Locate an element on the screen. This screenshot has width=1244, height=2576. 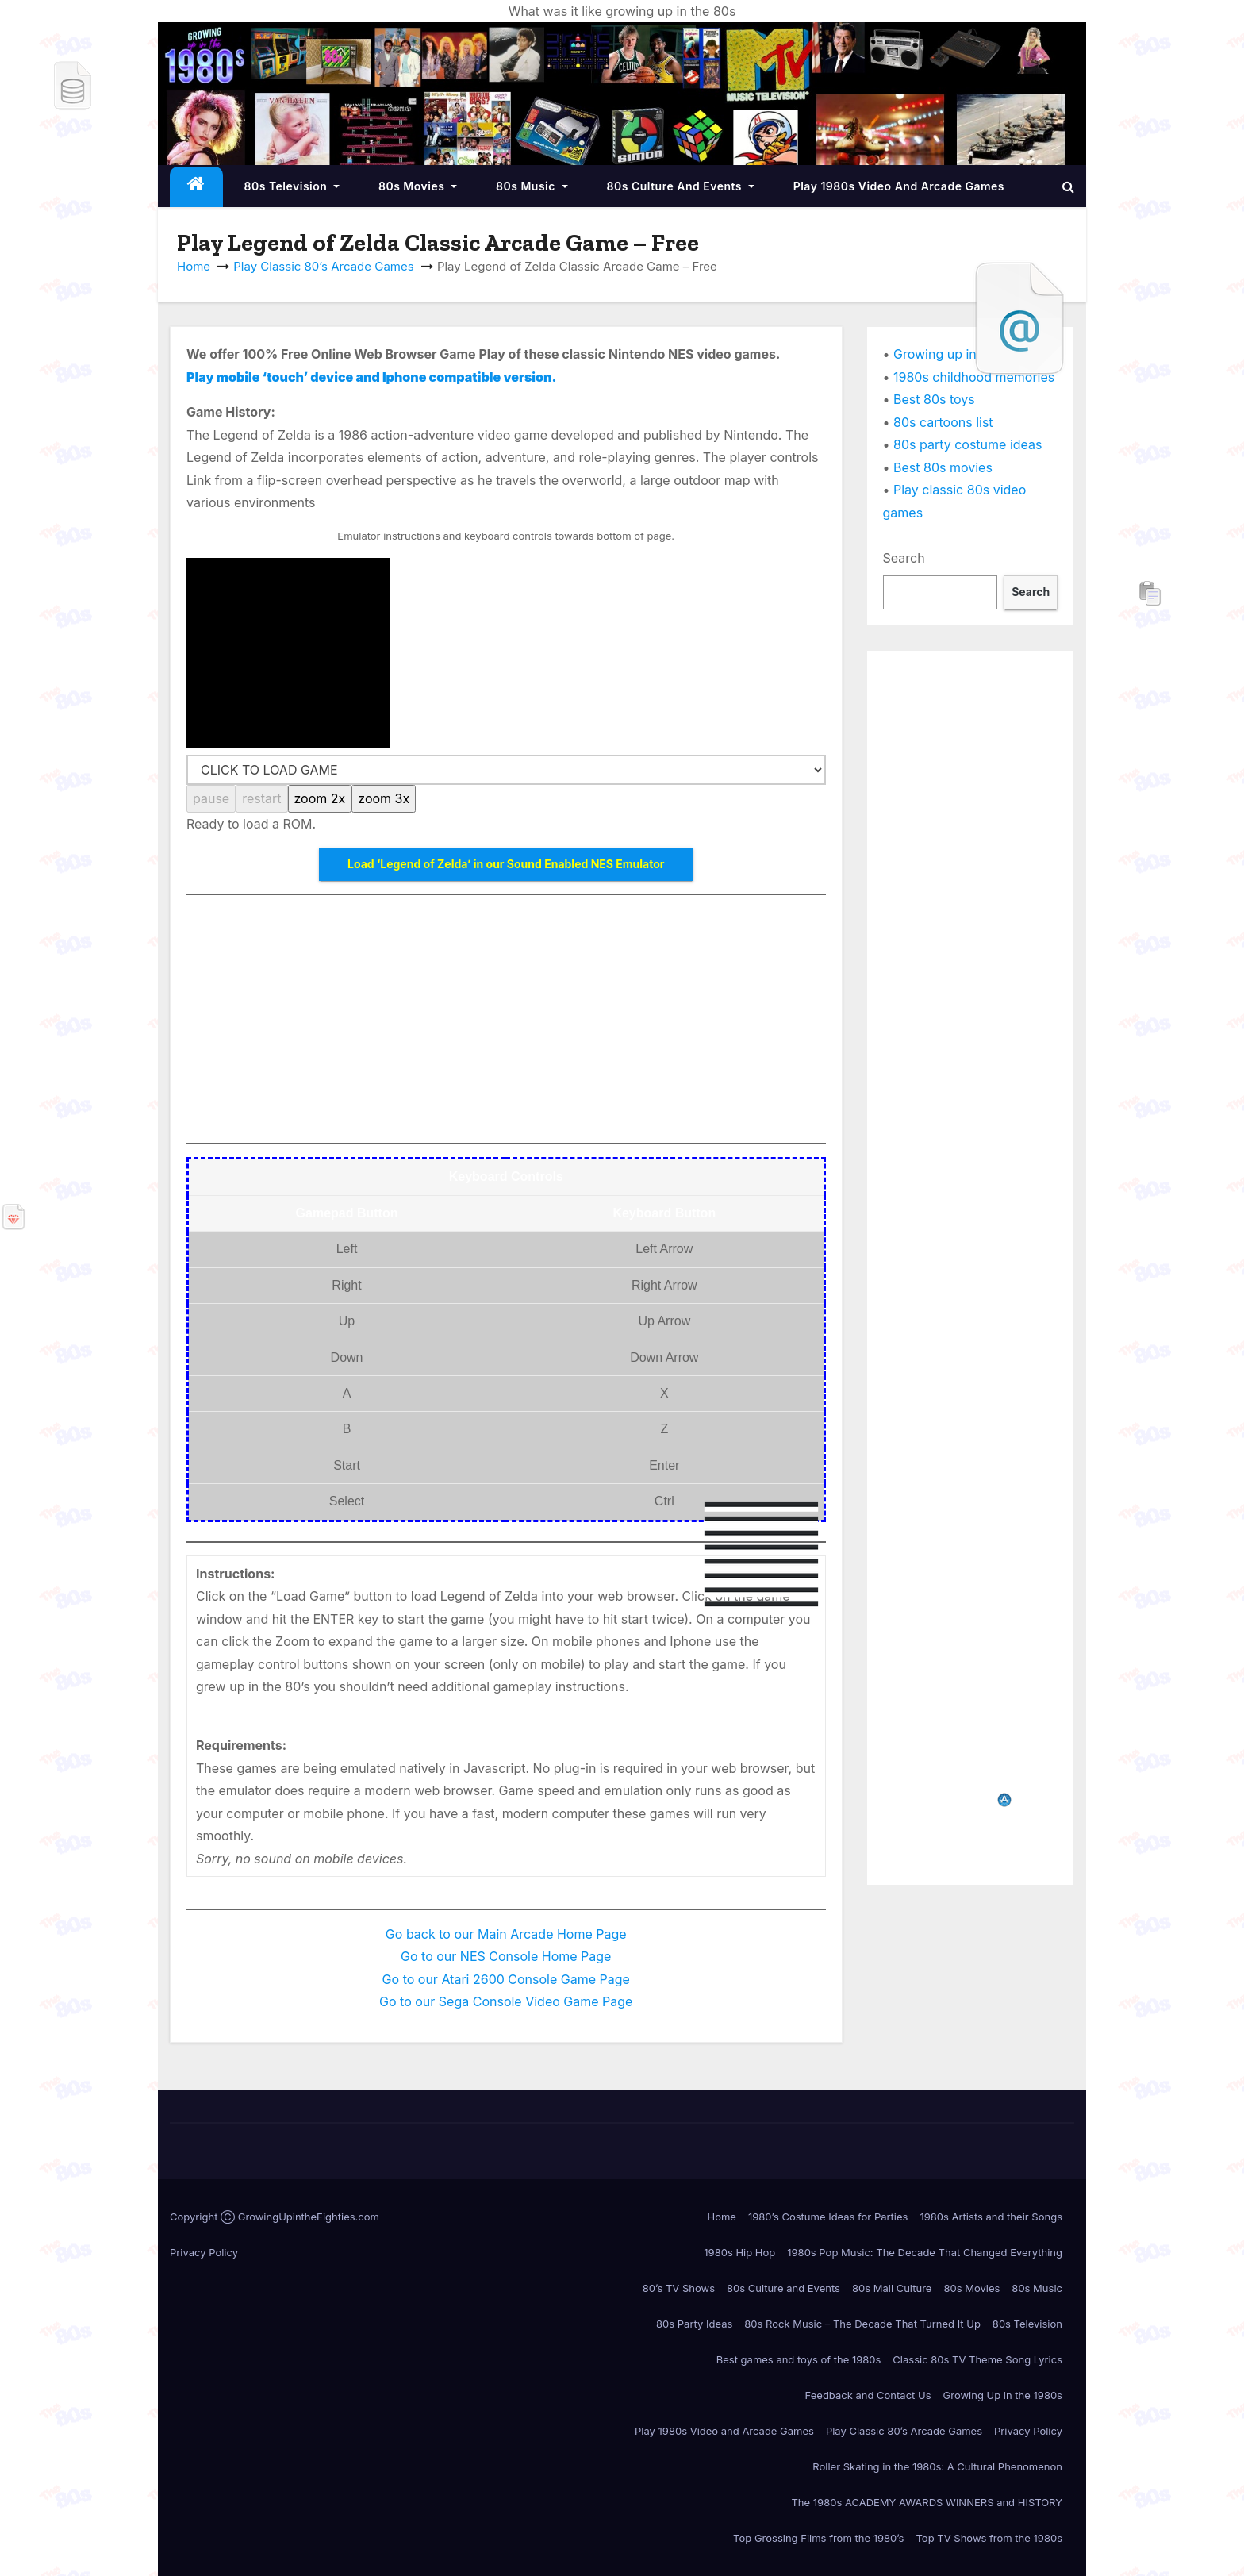
sql database file is located at coordinates (72, 85).